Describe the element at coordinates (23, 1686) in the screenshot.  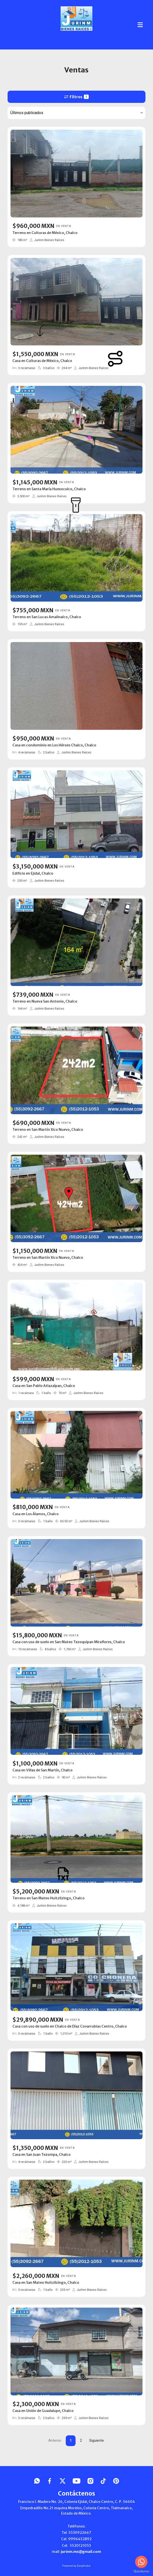
I see `view document or text file` at that location.